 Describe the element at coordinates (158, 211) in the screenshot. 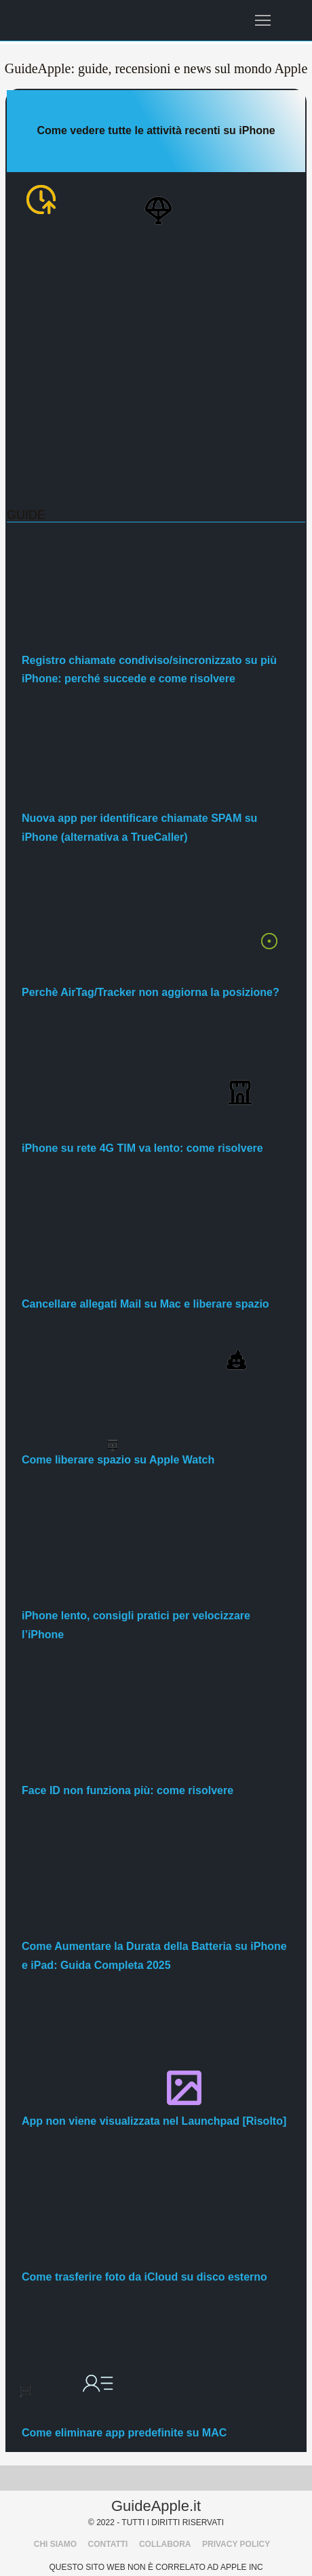

I see `access emergency or backup options` at that location.